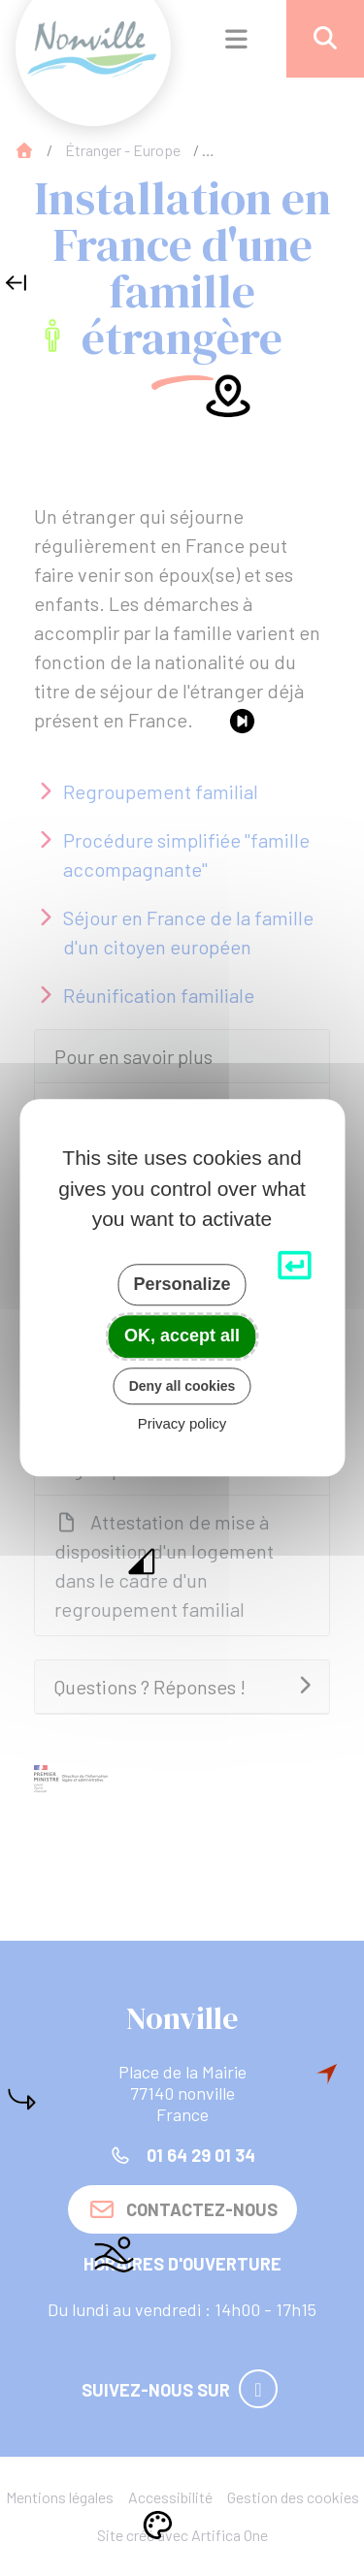 Image resolution: width=364 pixels, height=2576 pixels. What do you see at coordinates (326, 2074) in the screenshot?
I see `navigate to current location` at bounding box center [326, 2074].